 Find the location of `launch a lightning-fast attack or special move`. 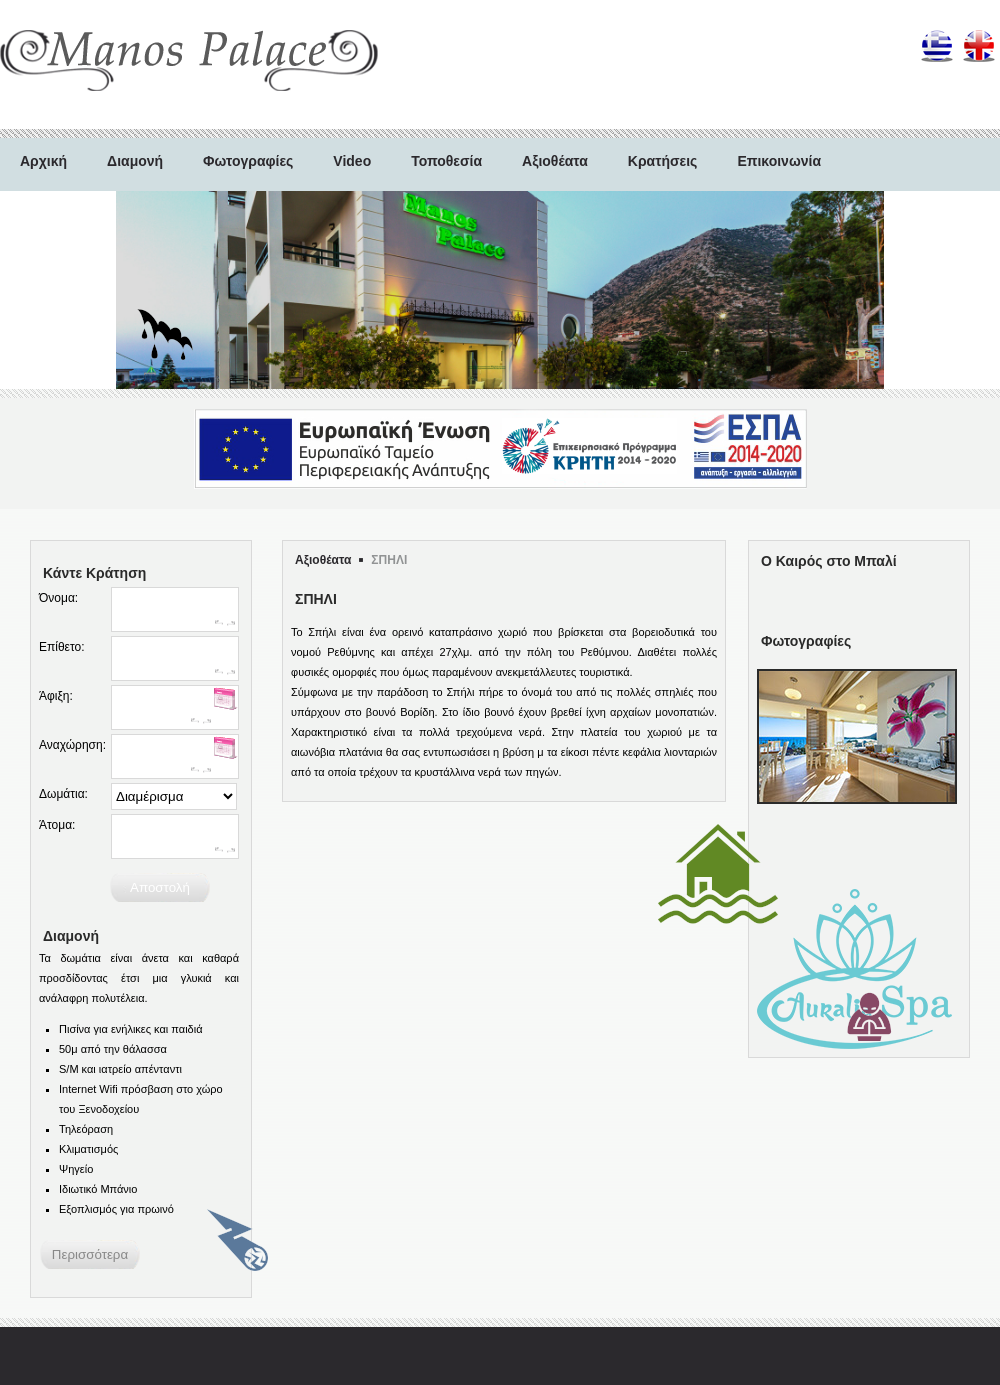

launch a lightning-fast attack or special move is located at coordinates (237, 1240).